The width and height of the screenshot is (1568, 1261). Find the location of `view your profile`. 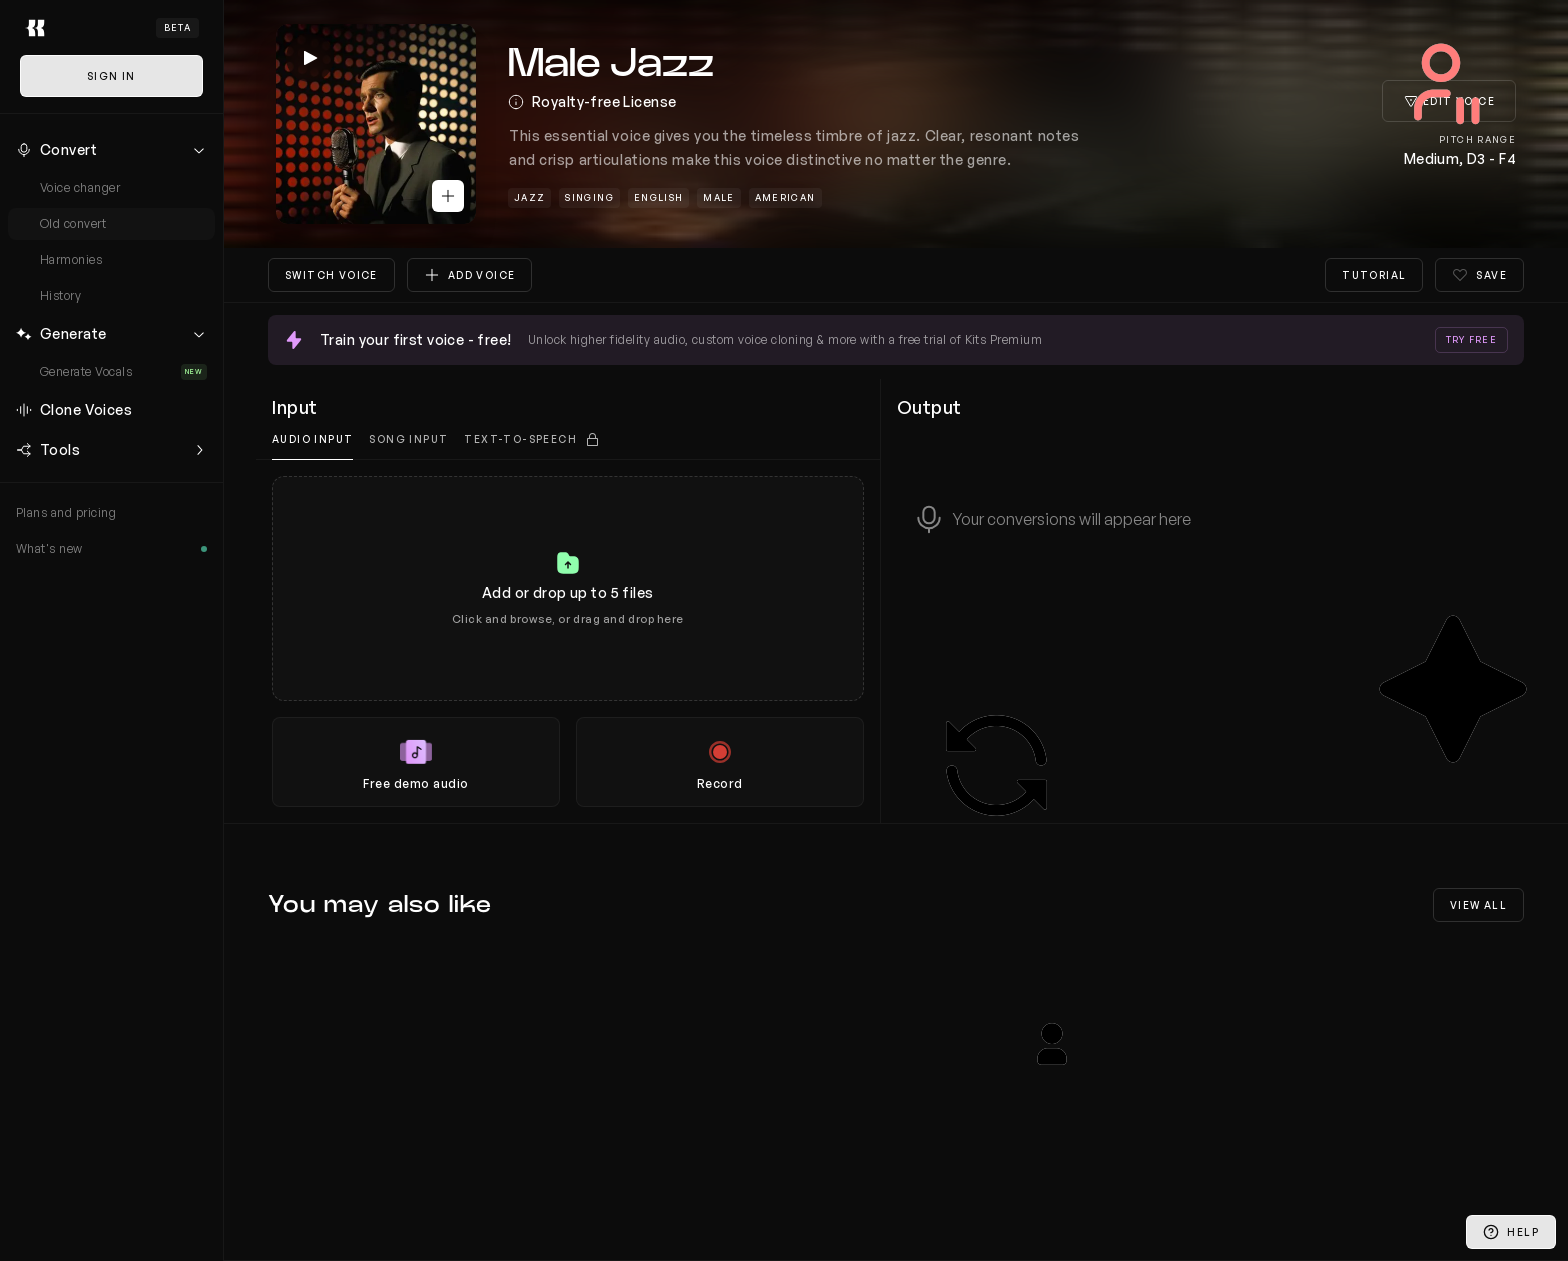

view your profile is located at coordinates (1052, 1044).